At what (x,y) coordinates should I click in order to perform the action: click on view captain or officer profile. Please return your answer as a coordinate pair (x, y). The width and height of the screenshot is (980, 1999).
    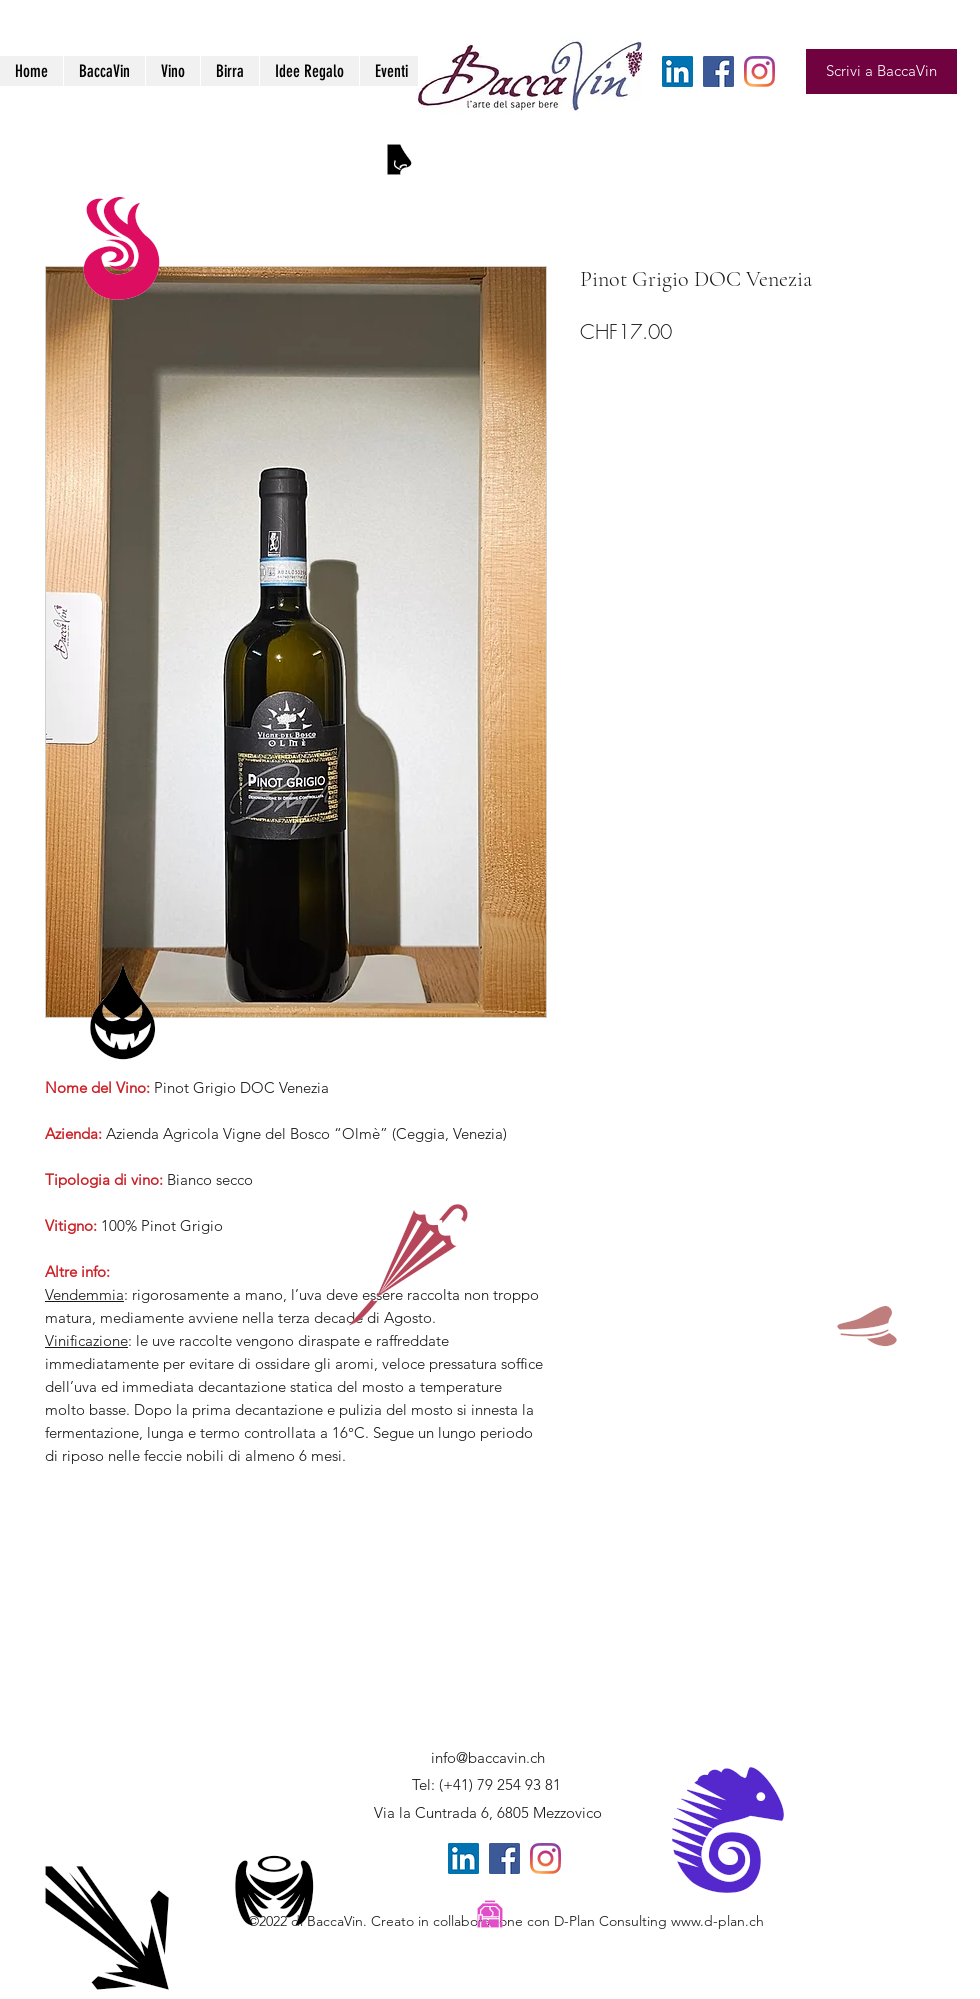
    Looking at the image, I should click on (867, 1328).